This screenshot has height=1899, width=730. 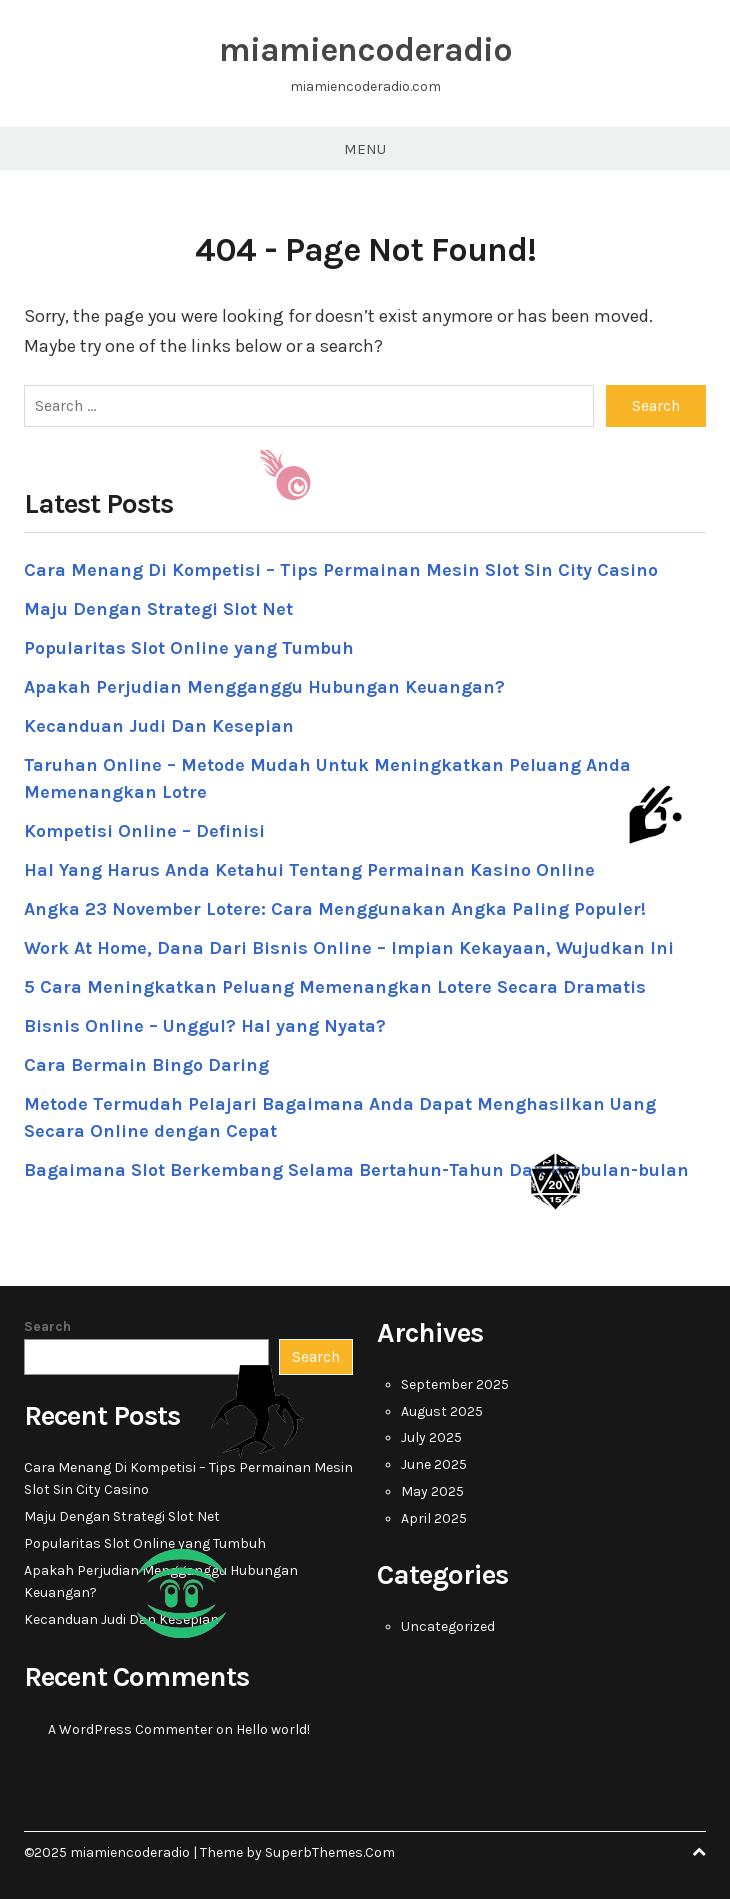 I want to click on view root system or underground elements, so click(x=257, y=1411).